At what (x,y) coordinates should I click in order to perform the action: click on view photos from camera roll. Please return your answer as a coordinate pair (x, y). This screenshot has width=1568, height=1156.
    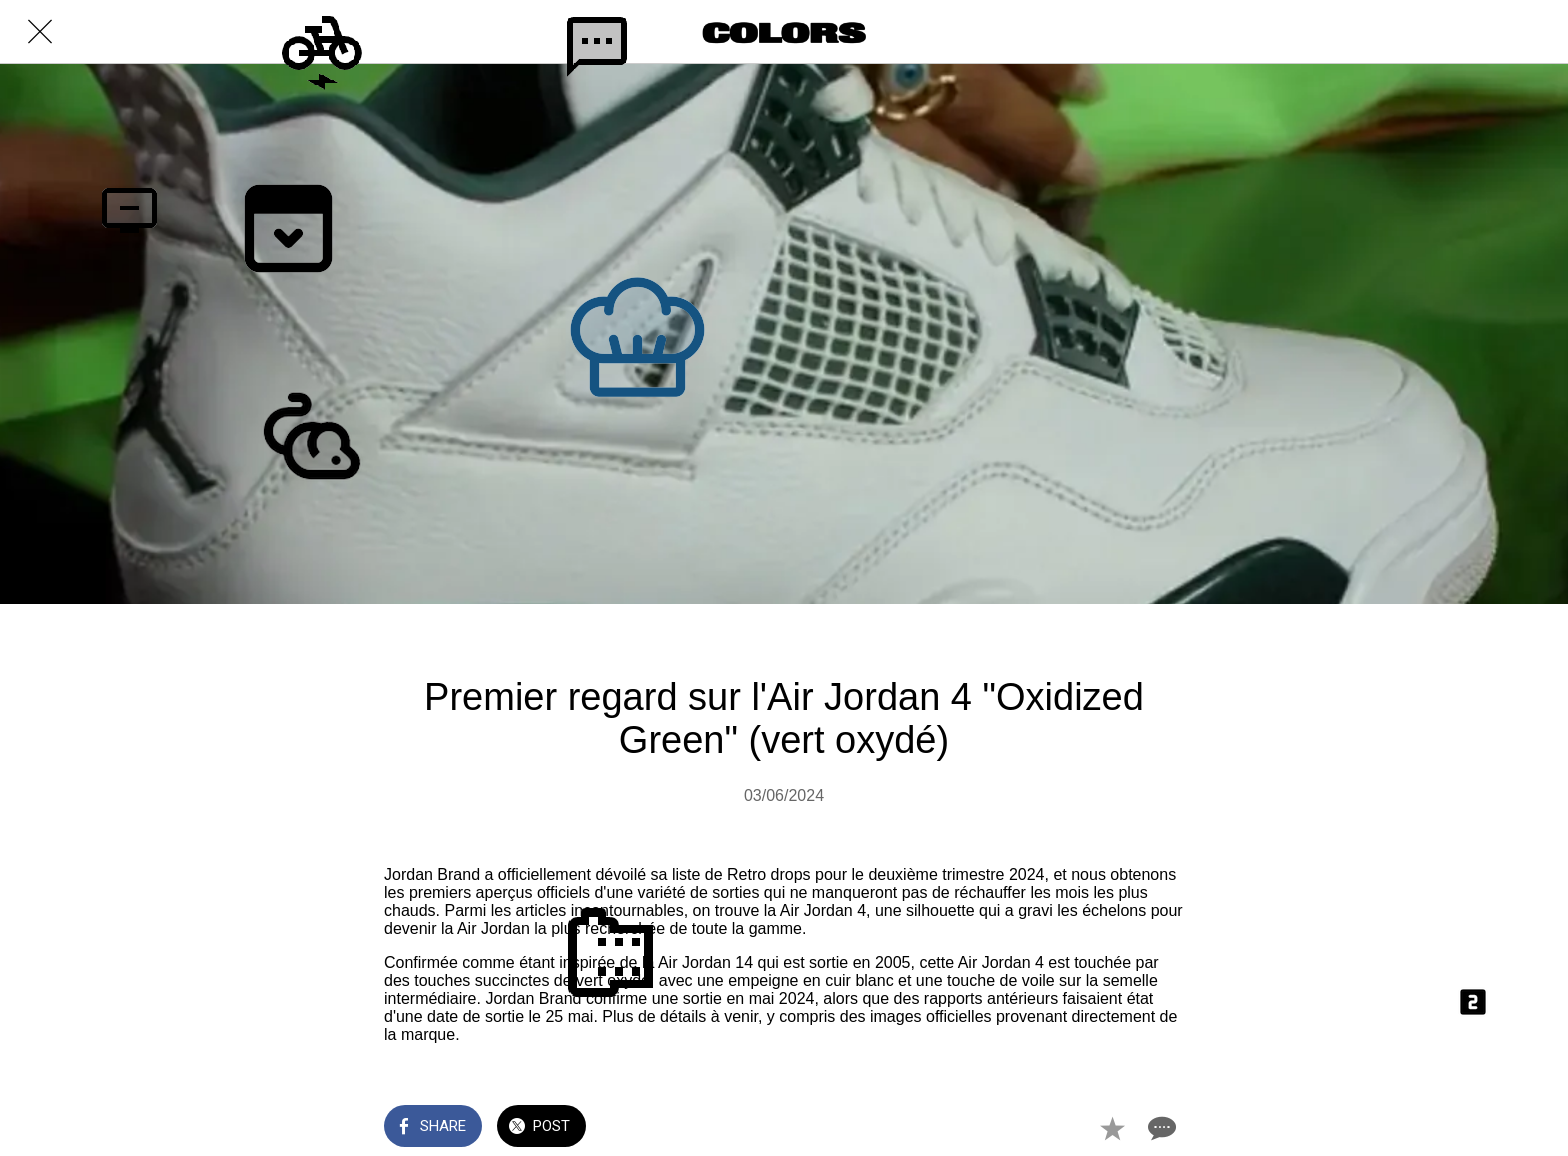
    Looking at the image, I should click on (610, 954).